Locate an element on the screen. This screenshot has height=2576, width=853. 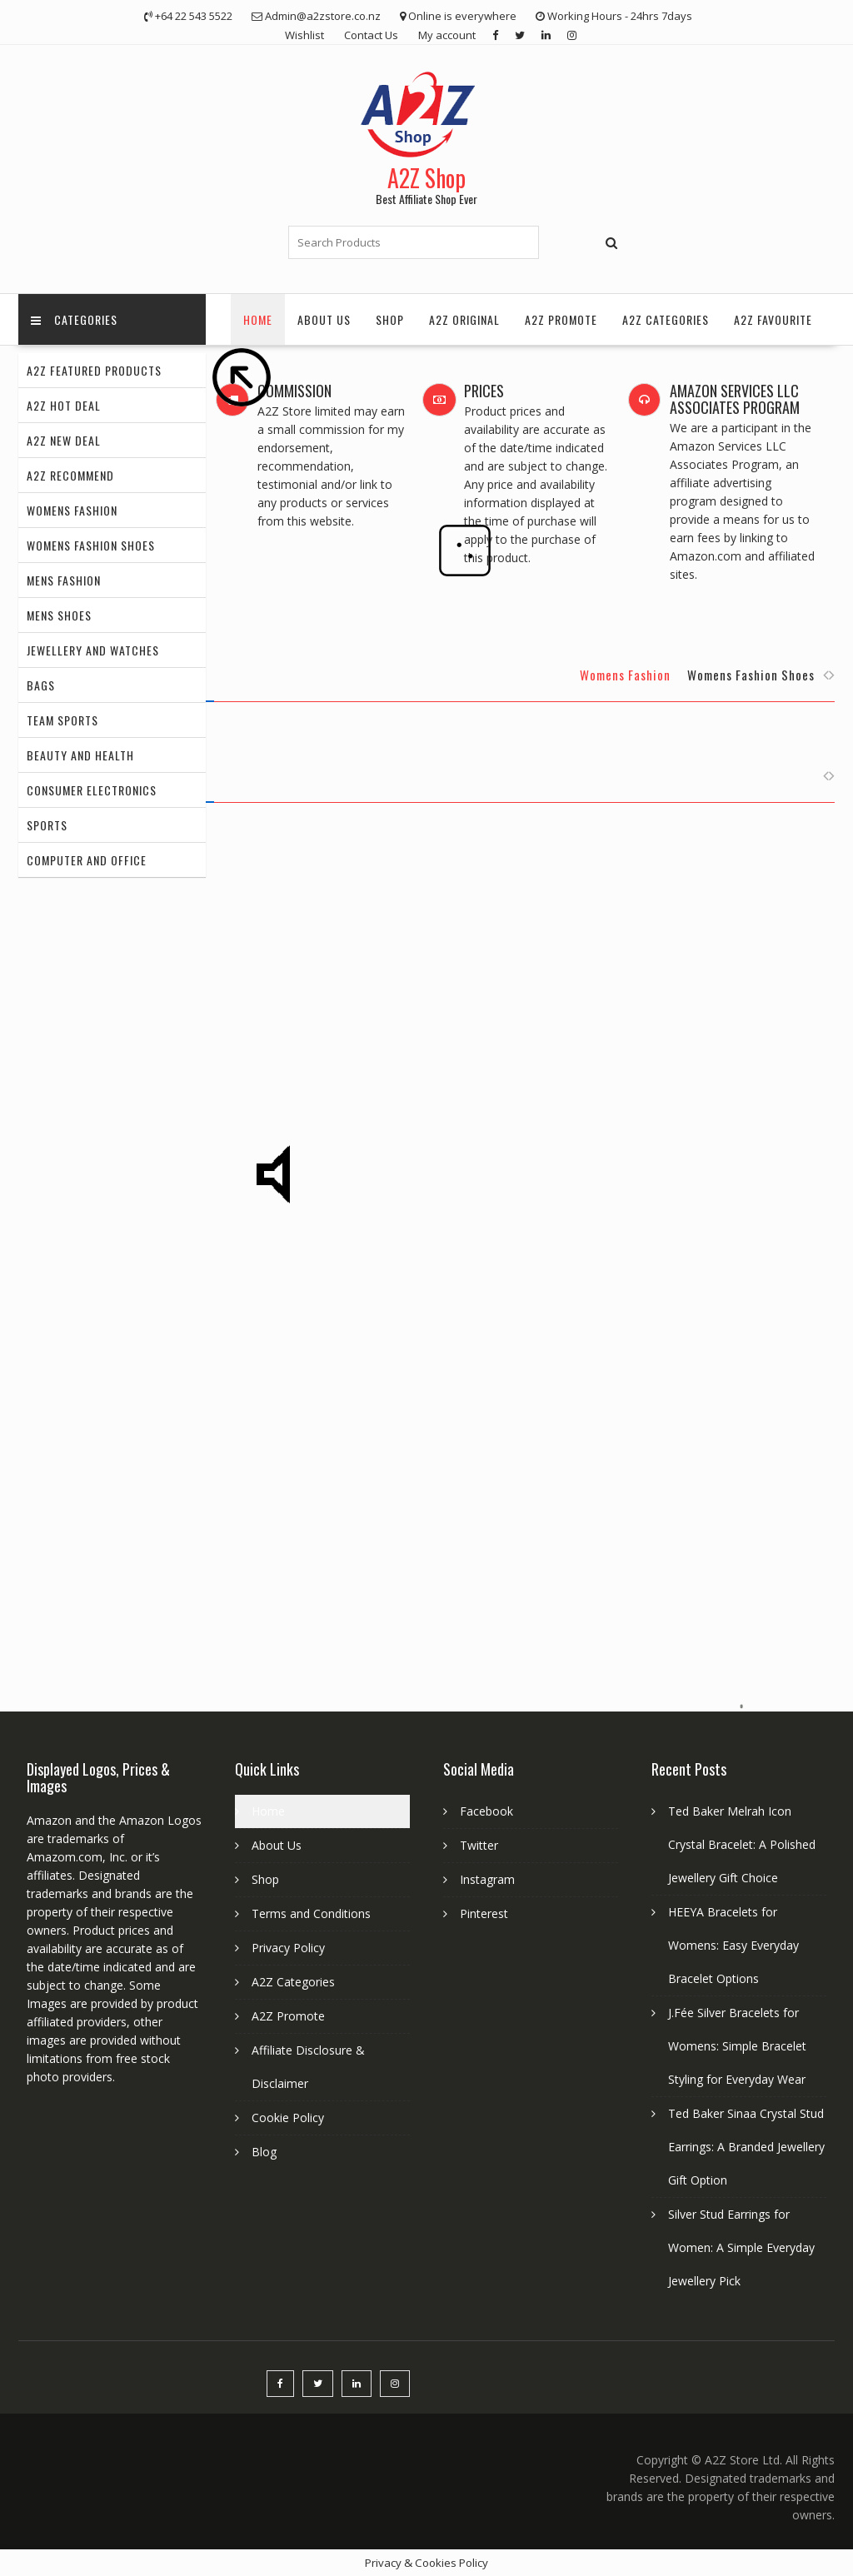
indicates no cellular signal available is located at coordinates (756, 1695).